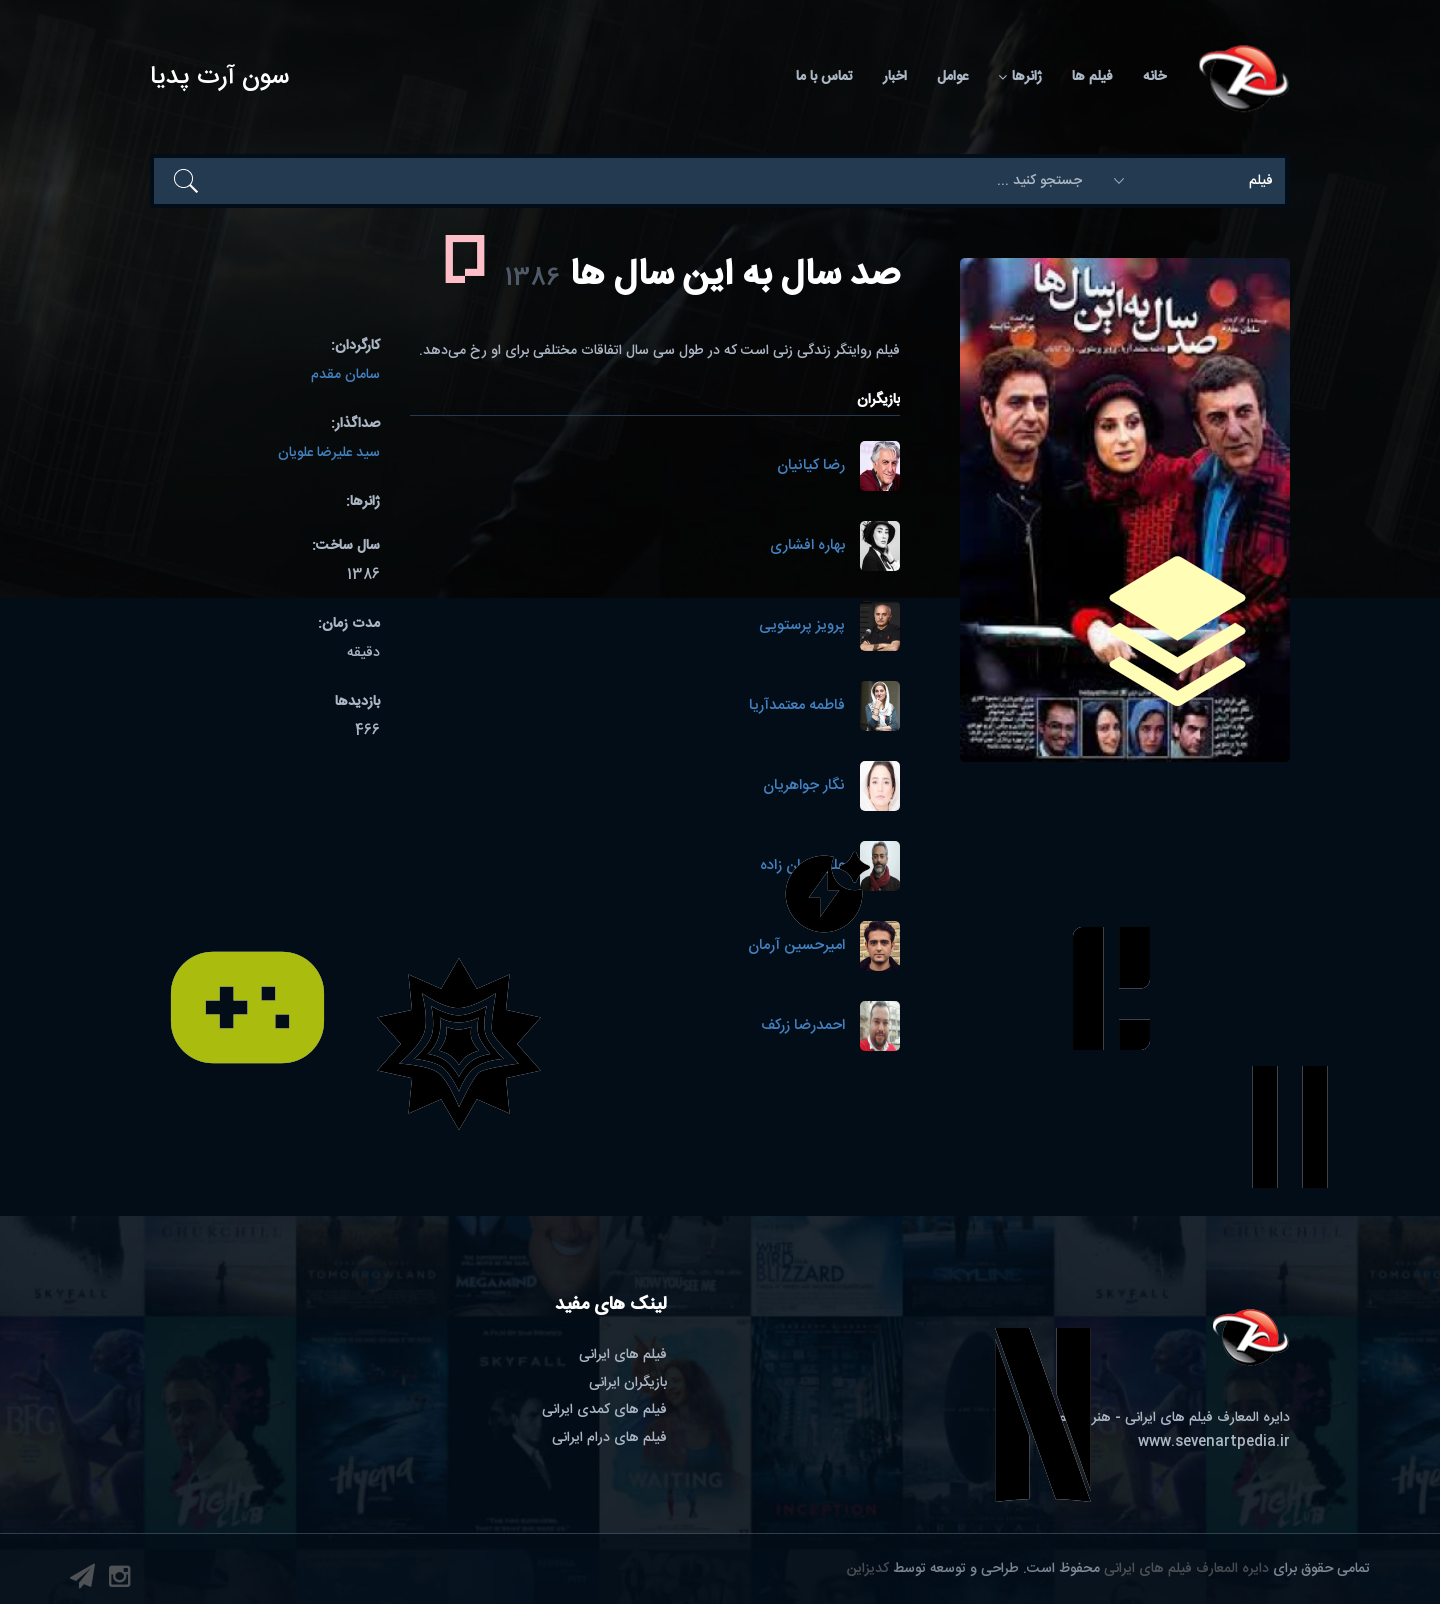  What do you see at coordinates (465, 259) in the screenshot?
I see `pagekit CMS logo` at bounding box center [465, 259].